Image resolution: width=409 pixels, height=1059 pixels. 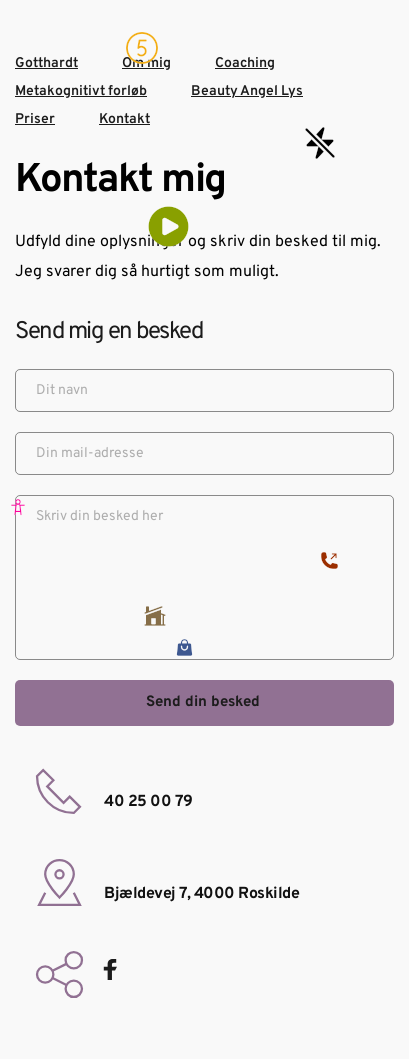 What do you see at coordinates (320, 143) in the screenshot?
I see `flash or lightning feature disabled` at bounding box center [320, 143].